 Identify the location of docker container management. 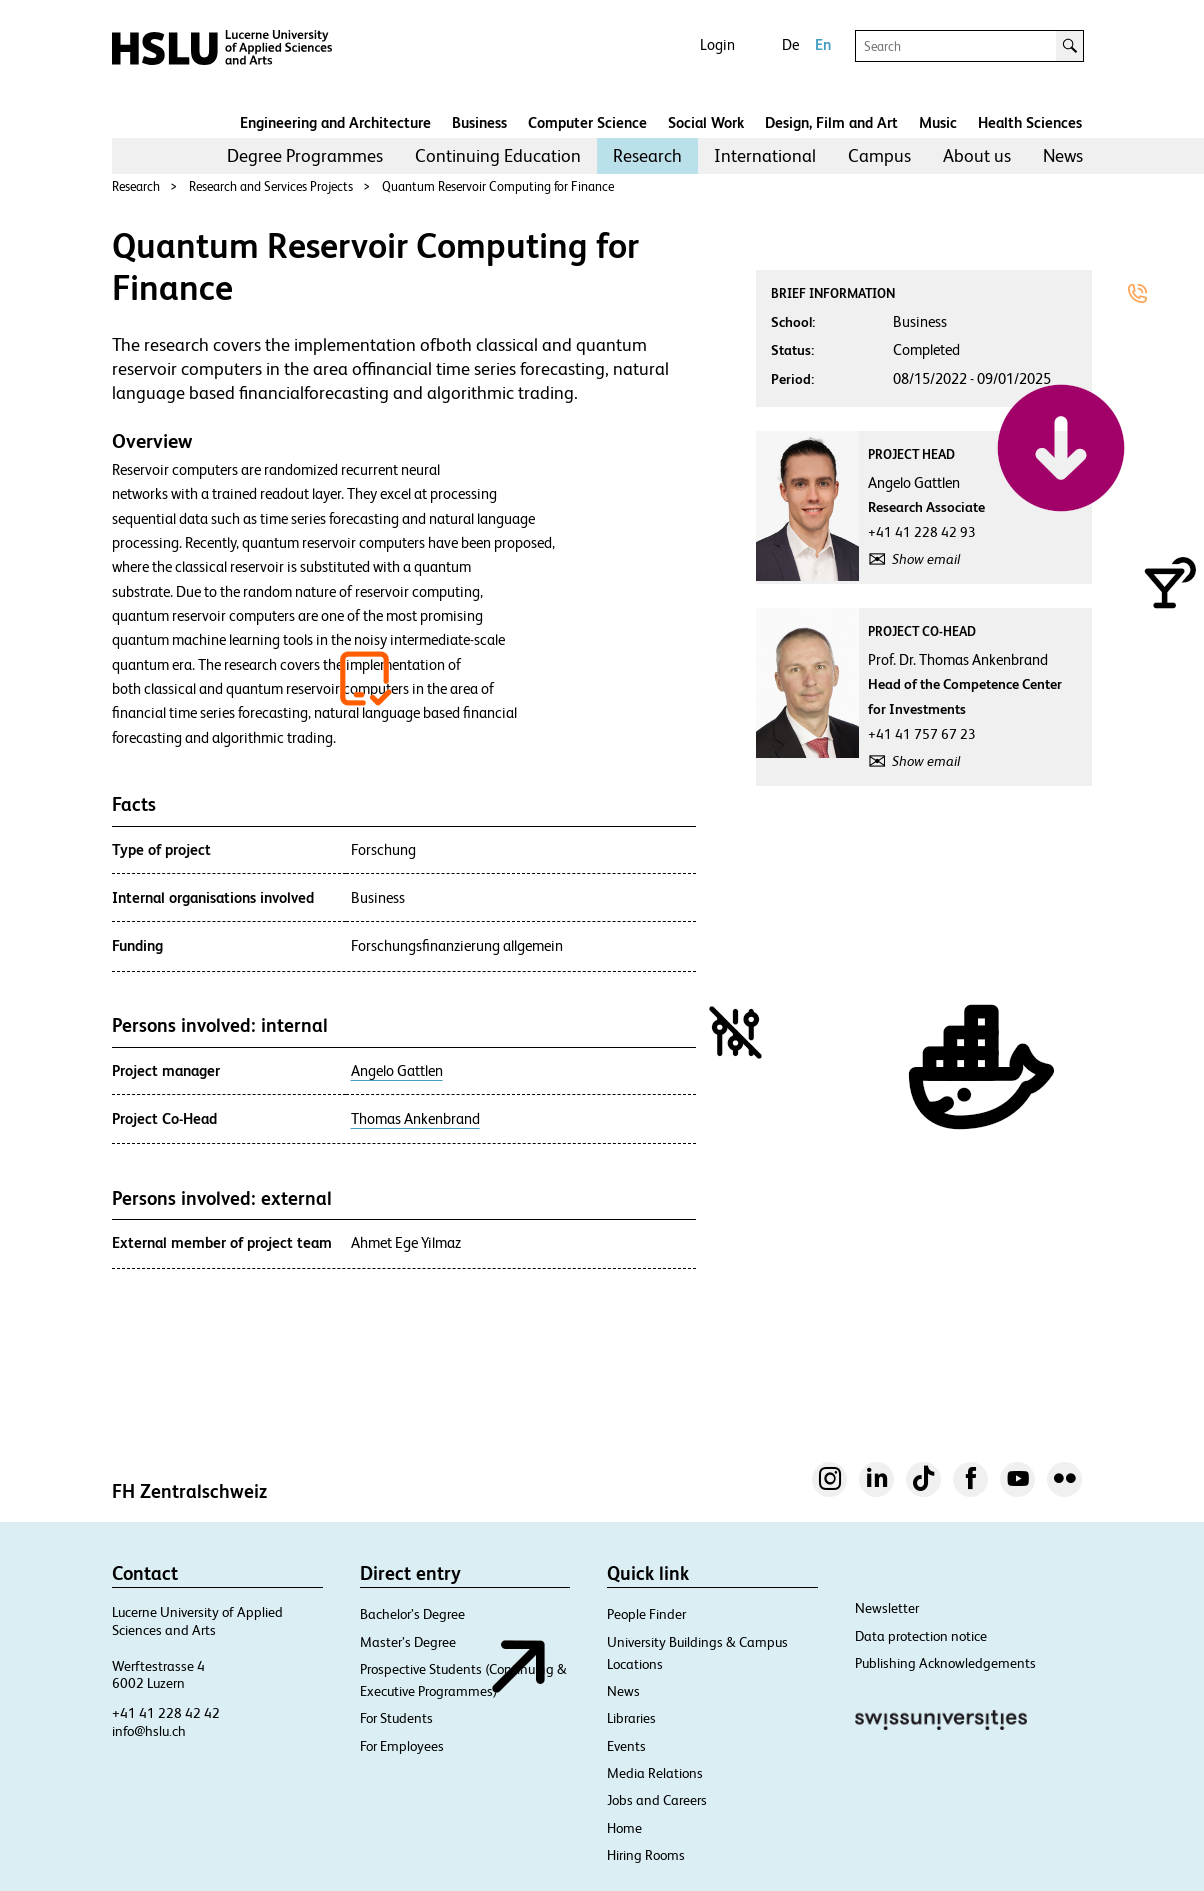
(978, 1067).